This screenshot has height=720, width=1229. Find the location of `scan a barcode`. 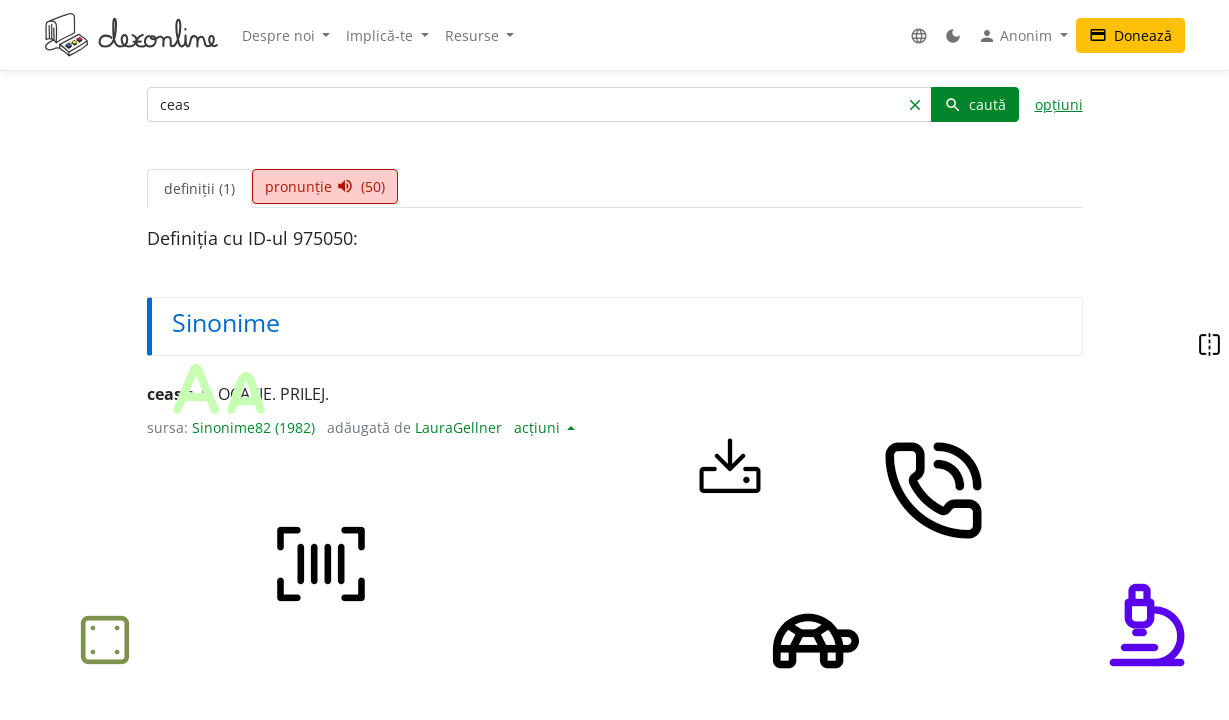

scan a barcode is located at coordinates (321, 564).